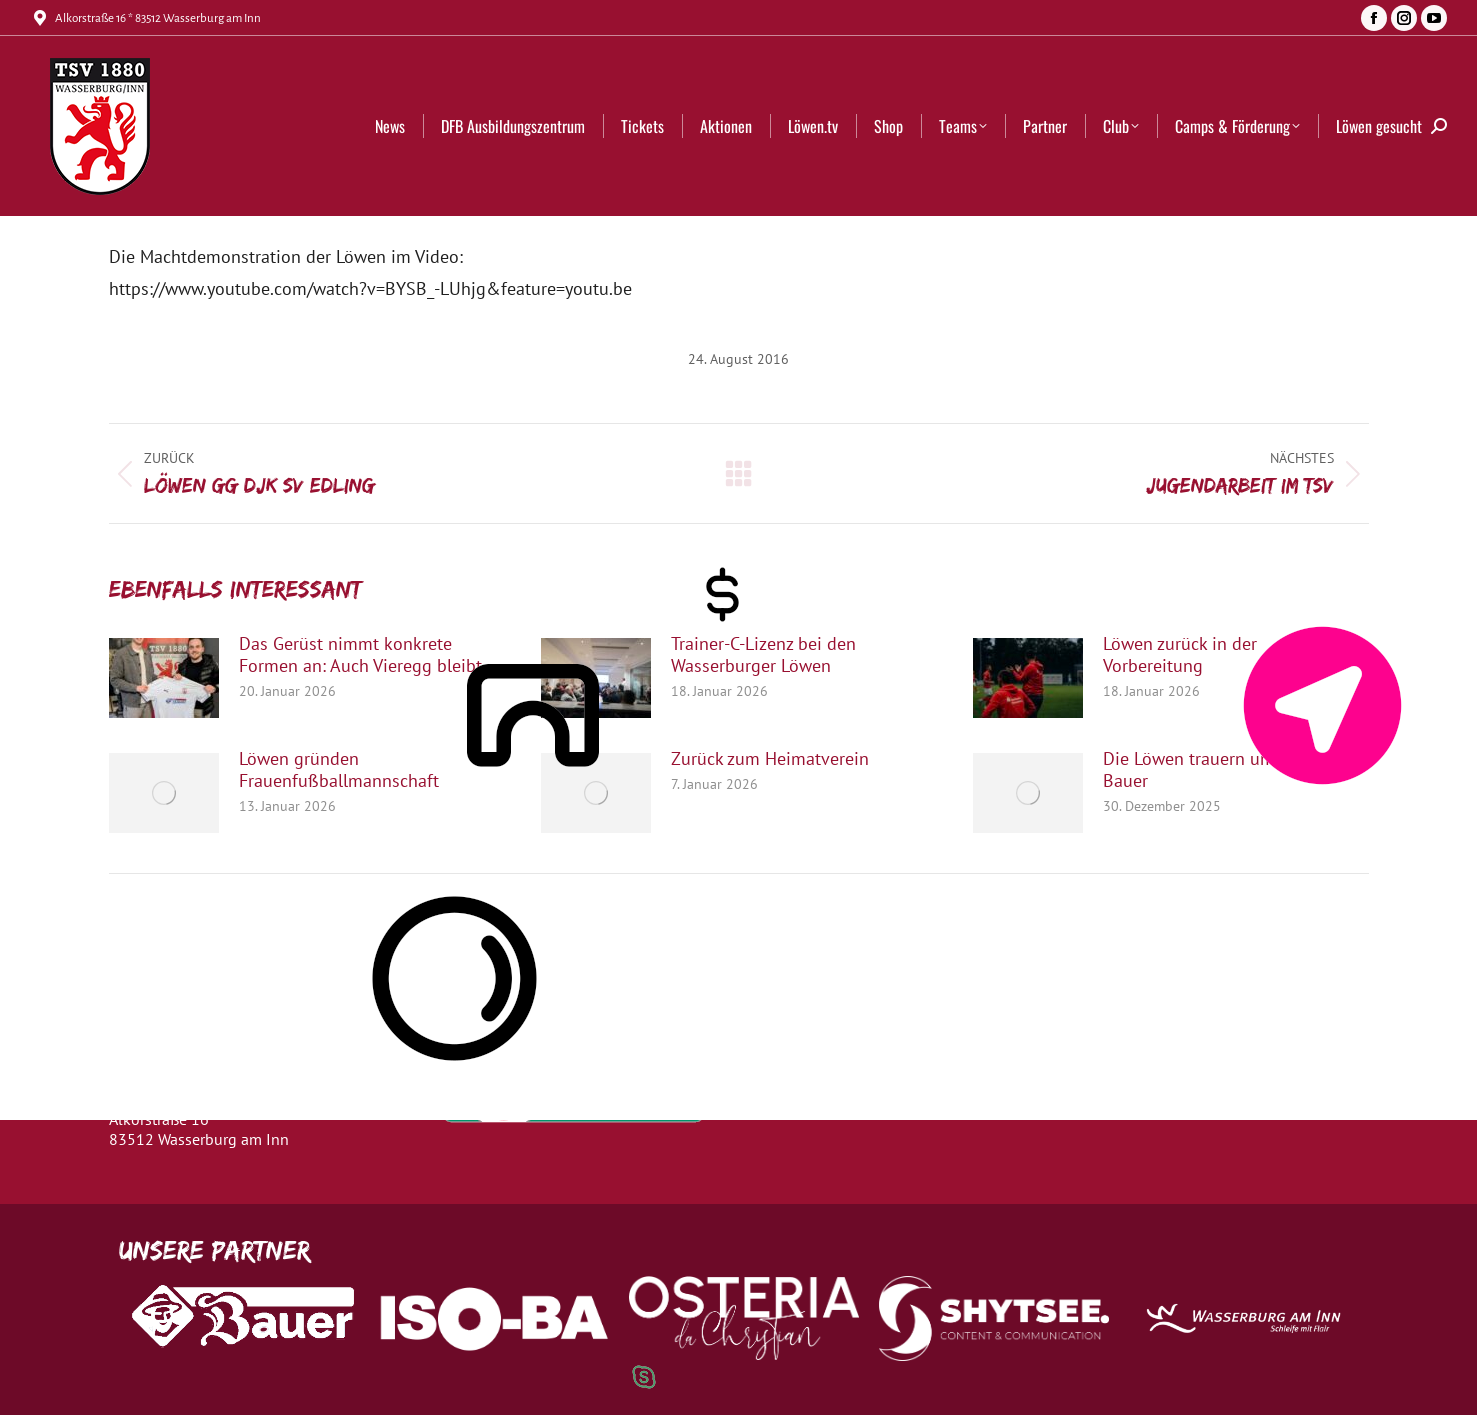 The height and width of the screenshot is (1415, 1477). I want to click on view pricing or payment options, so click(722, 594).